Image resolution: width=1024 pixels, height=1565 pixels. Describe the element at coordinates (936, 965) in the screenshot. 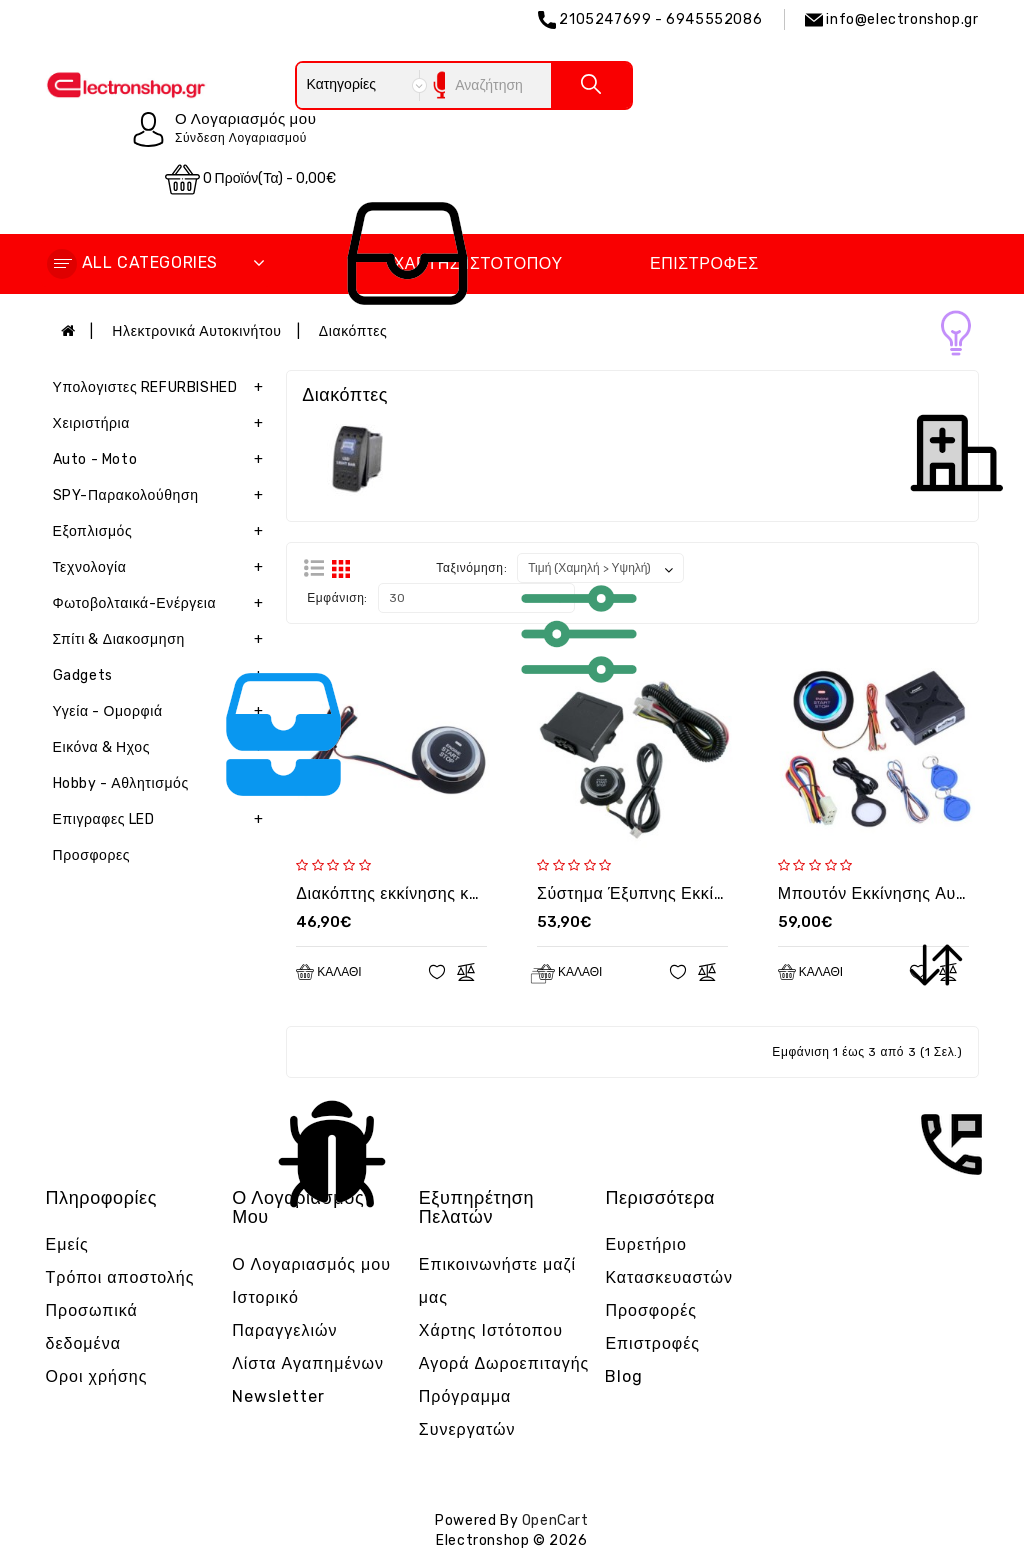

I see `swap or reorder items vertically` at that location.